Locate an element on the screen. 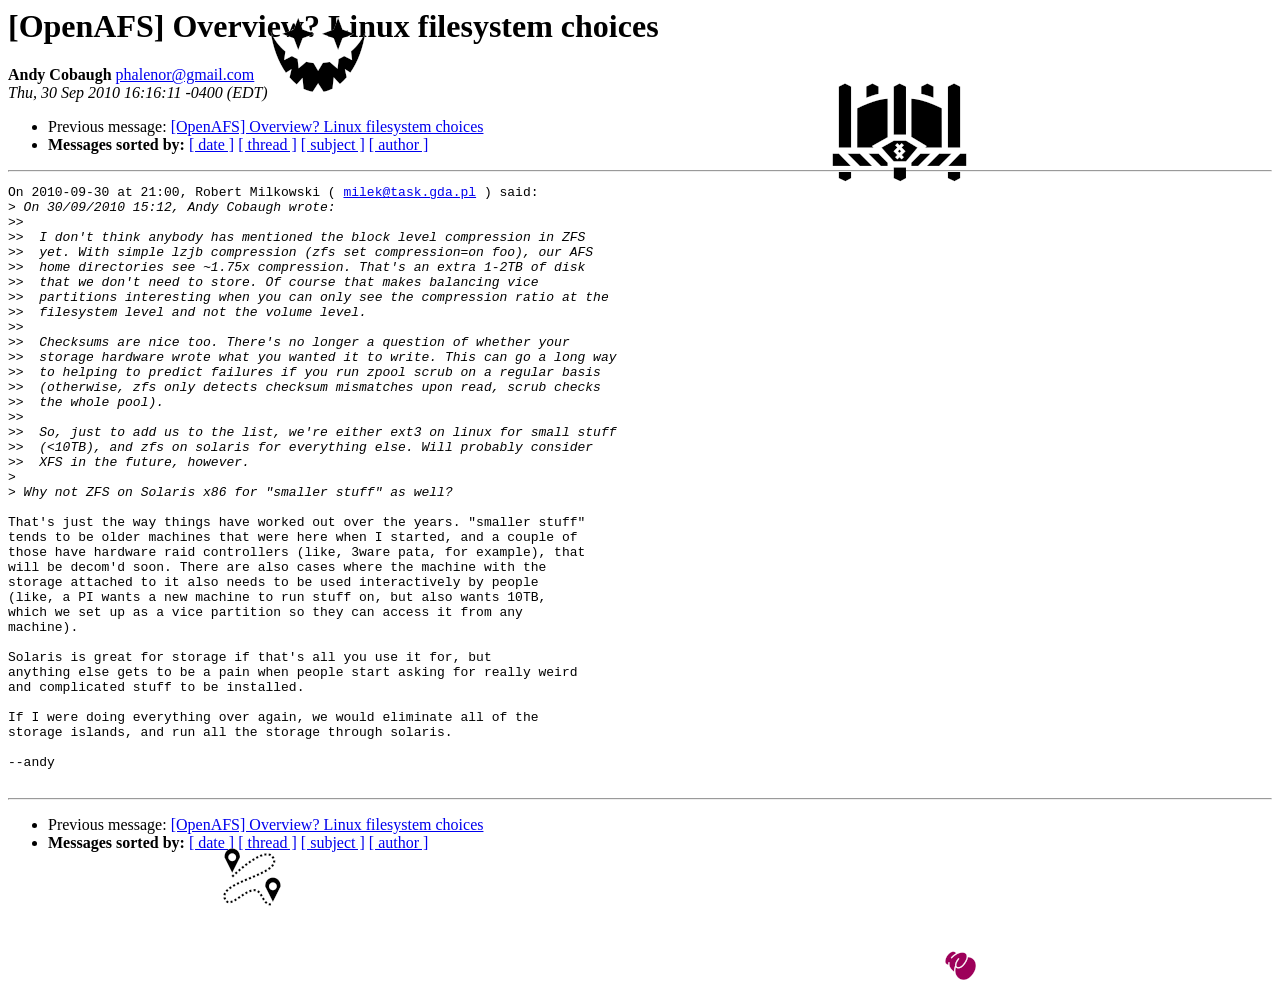  view route distance between two points is located at coordinates (252, 877).